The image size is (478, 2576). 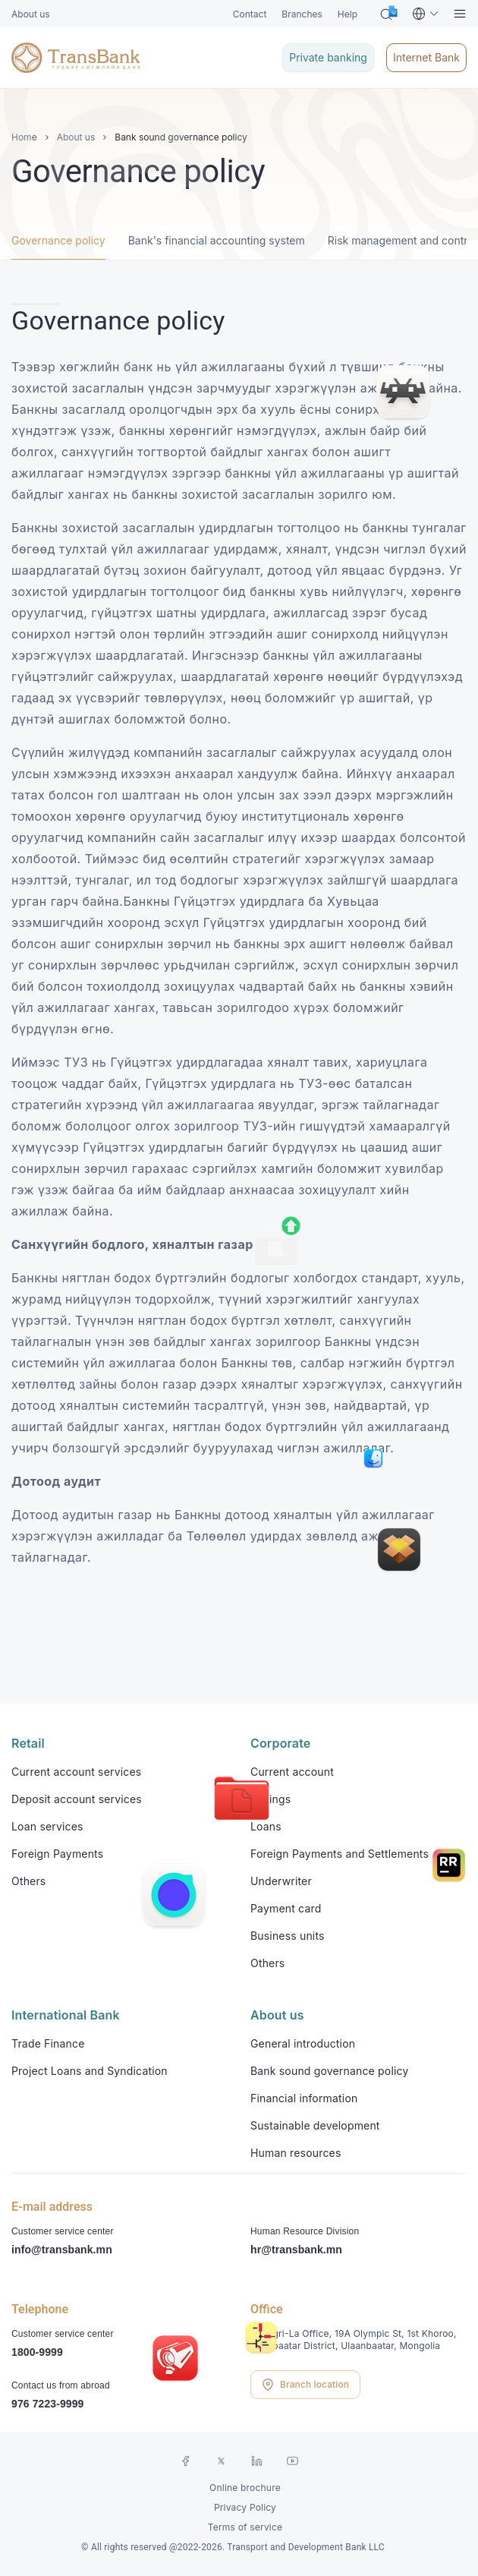 I want to click on open a remote desktop connection file, so click(x=393, y=11).